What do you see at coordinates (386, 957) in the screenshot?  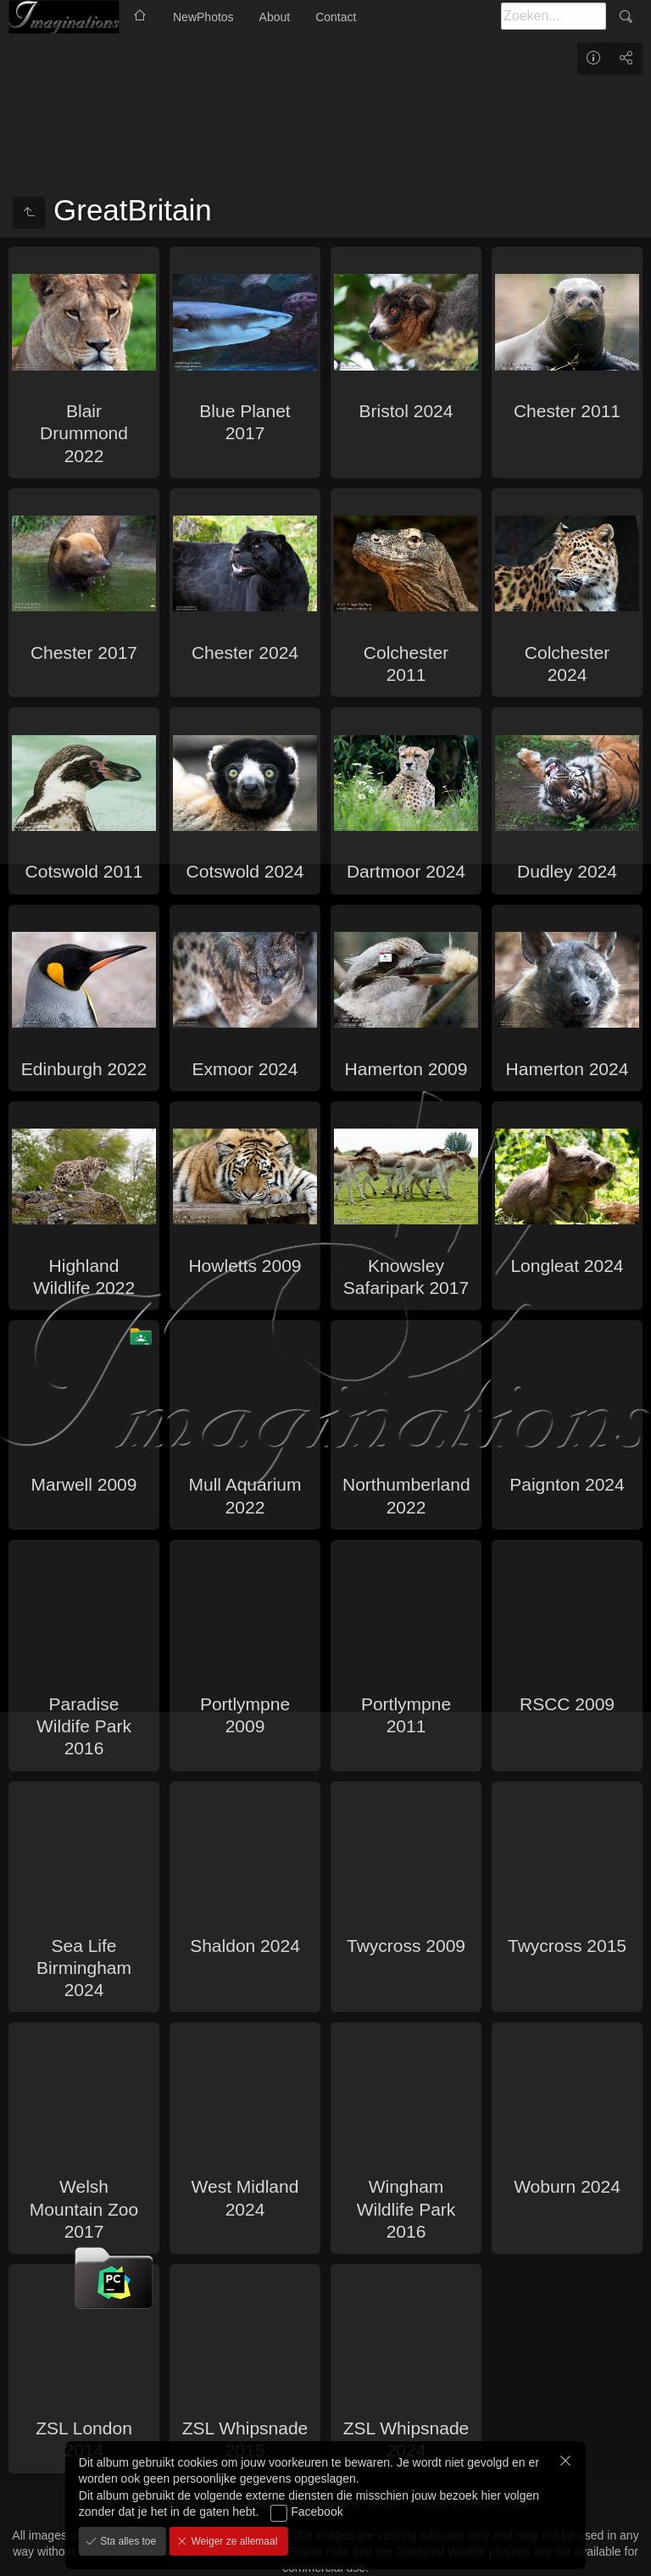 I see `open folder containing LaTeX documents` at bounding box center [386, 957].